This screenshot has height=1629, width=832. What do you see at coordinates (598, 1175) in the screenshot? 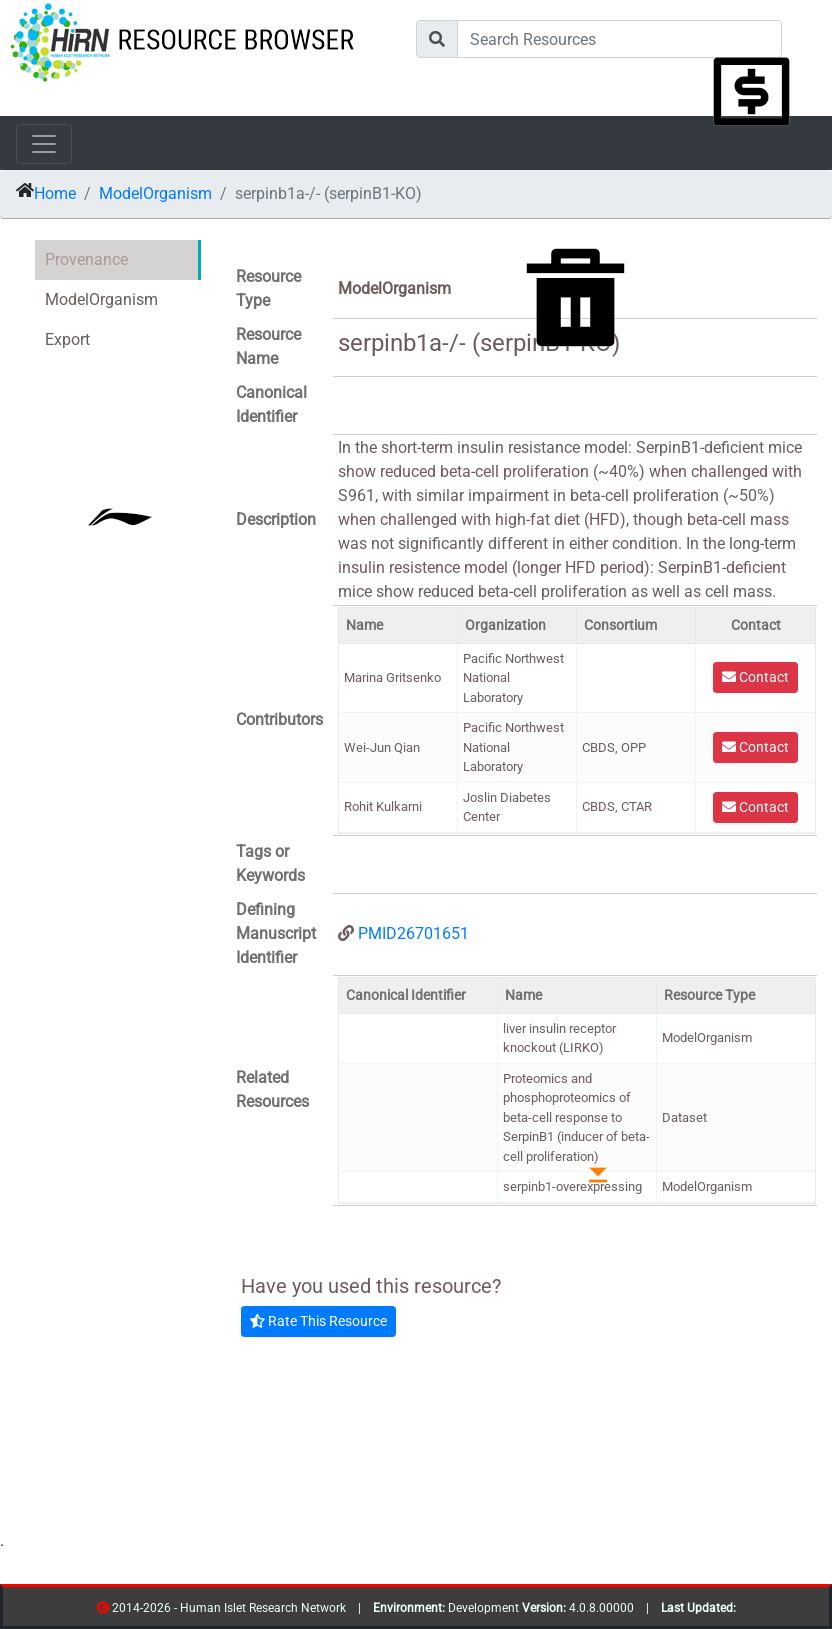
I see `skip to bottom of page or list` at bounding box center [598, 1175].